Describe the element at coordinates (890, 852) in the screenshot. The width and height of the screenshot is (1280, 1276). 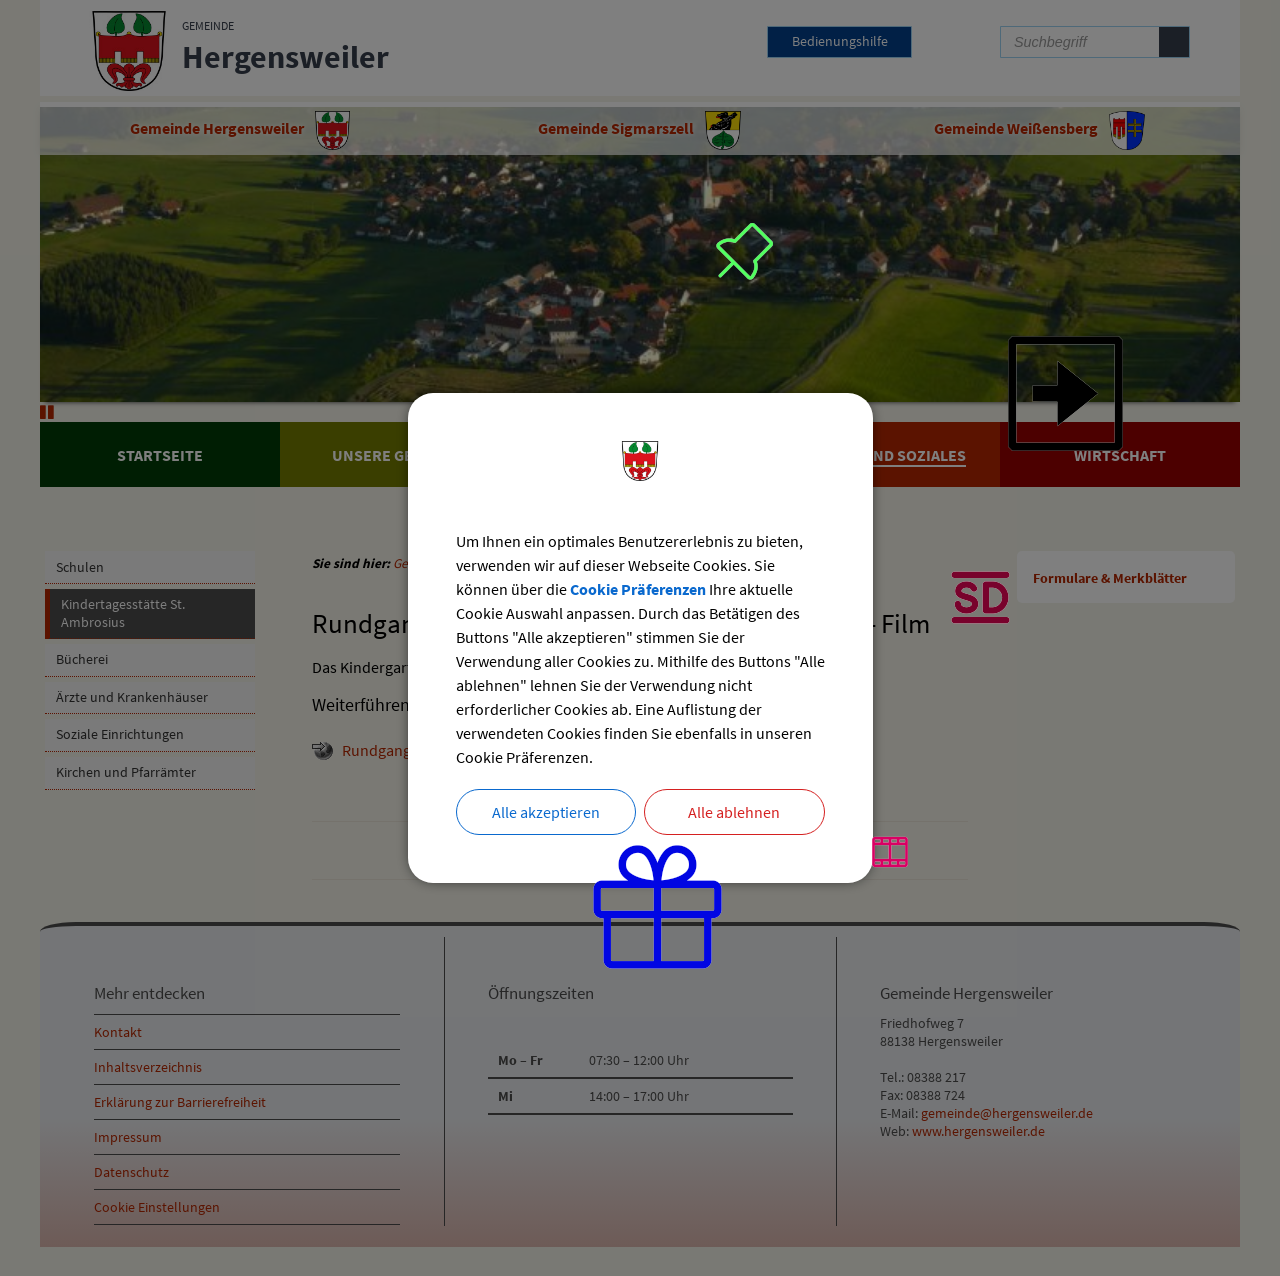
I see `view video or film content` at that location.